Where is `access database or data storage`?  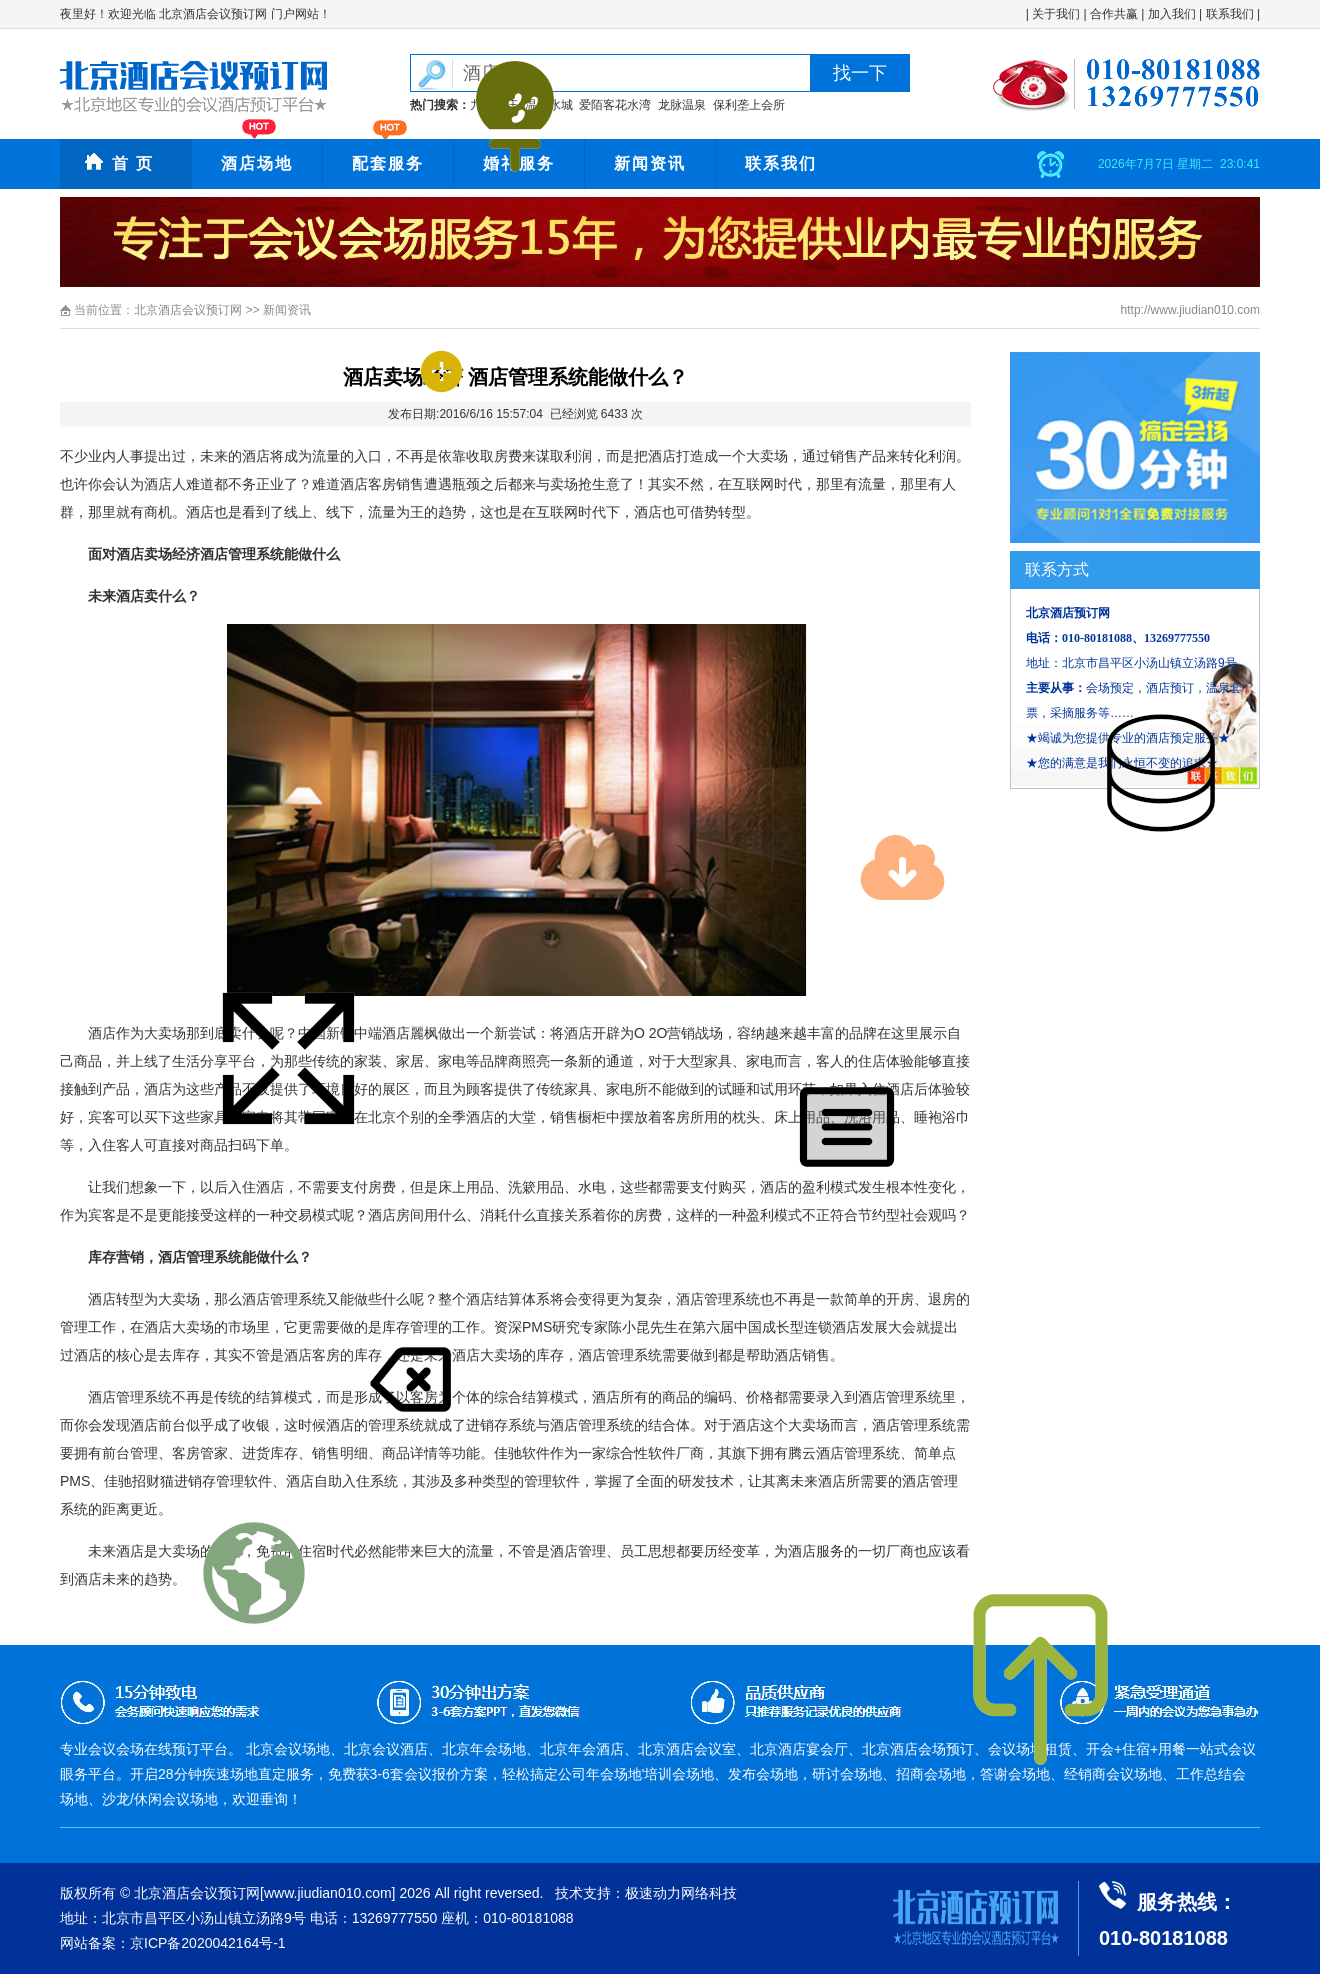 access database or data storage is located at coordinates (1161, 773).